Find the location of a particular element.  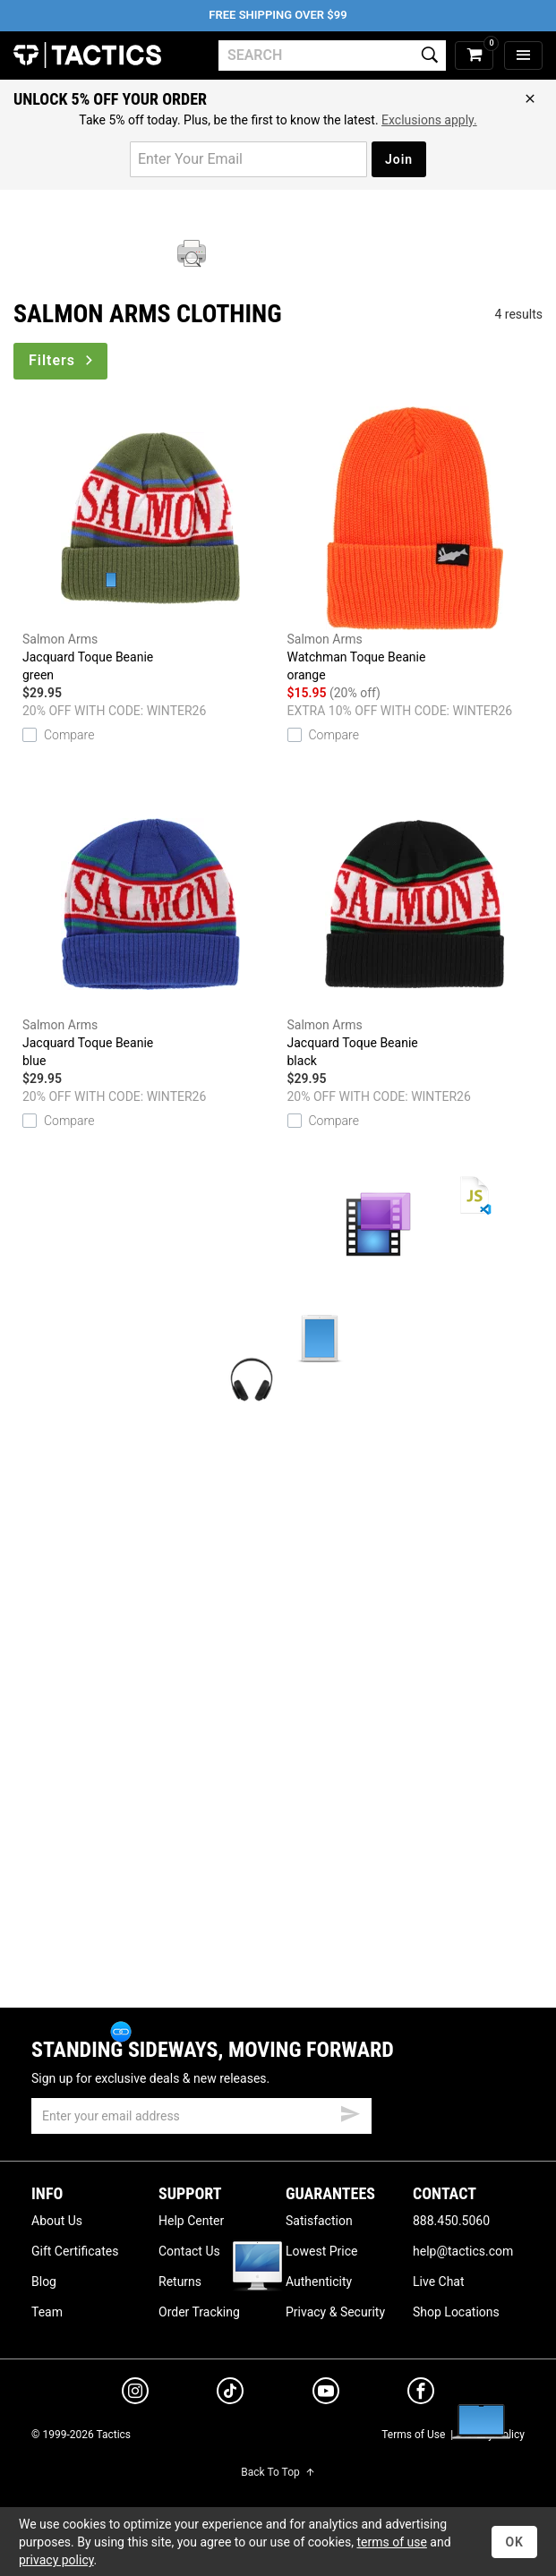

filter media library by type or category is located at coordinates (378, 1224).